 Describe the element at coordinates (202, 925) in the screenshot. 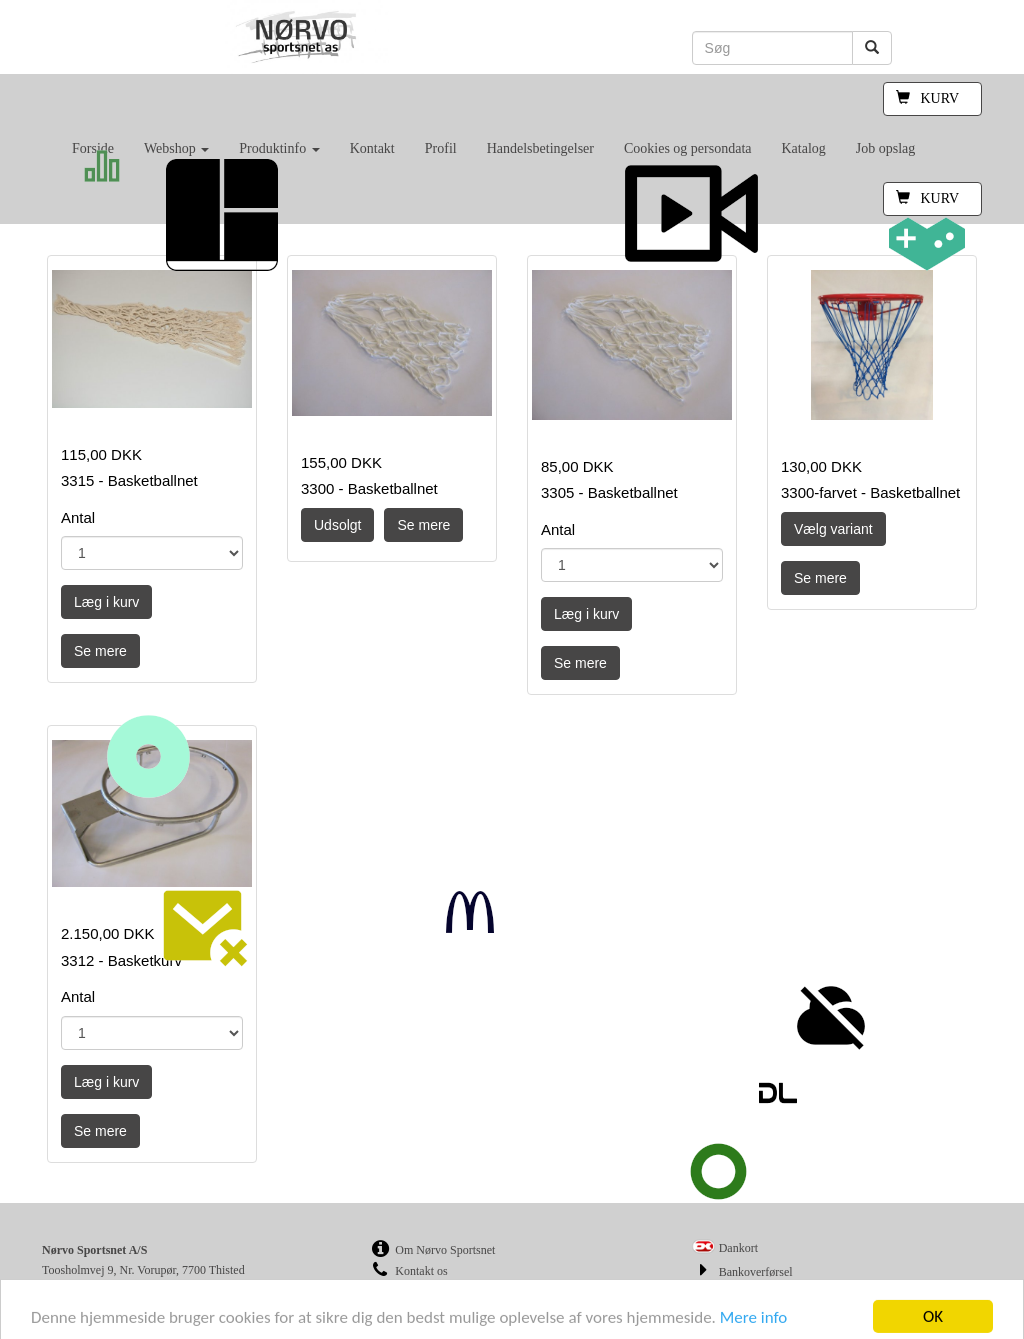

I see `delete an email message` at that location.